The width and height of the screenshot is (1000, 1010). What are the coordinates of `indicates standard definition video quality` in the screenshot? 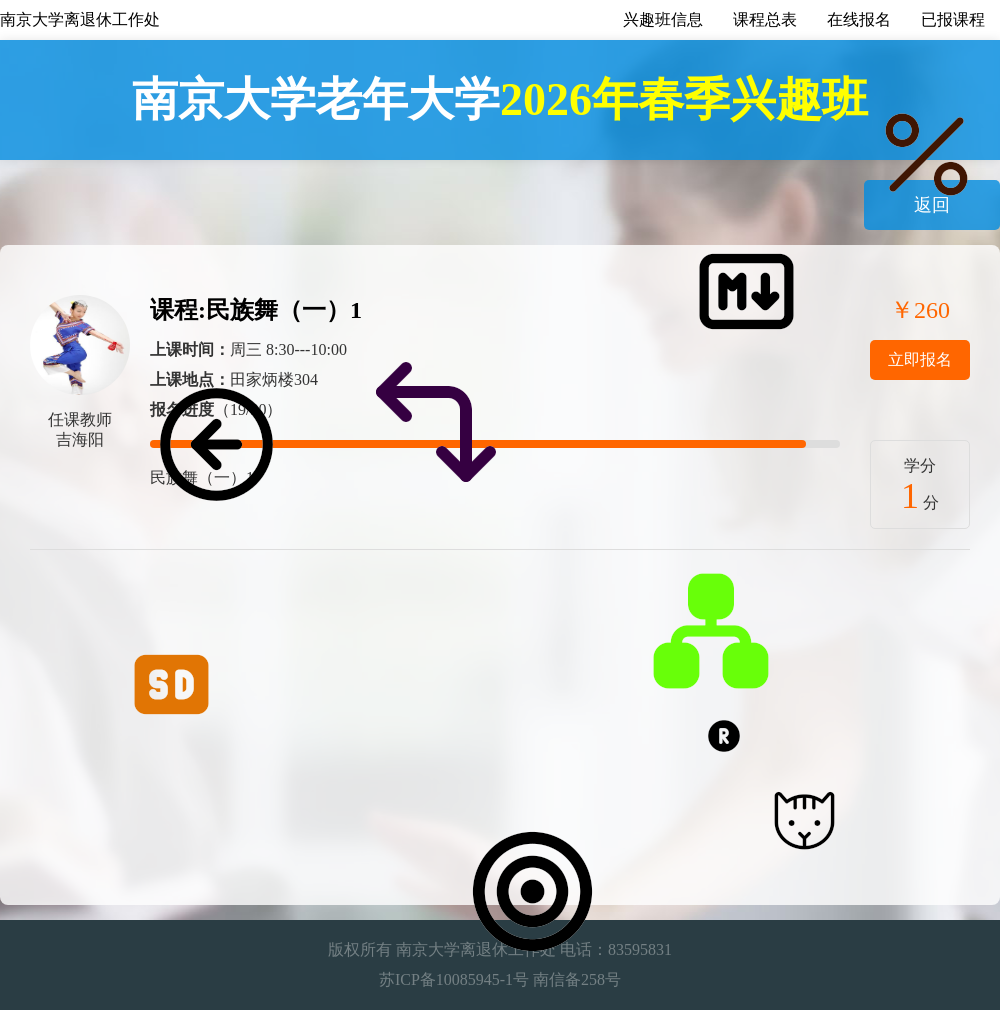 It's located at (171, 684).